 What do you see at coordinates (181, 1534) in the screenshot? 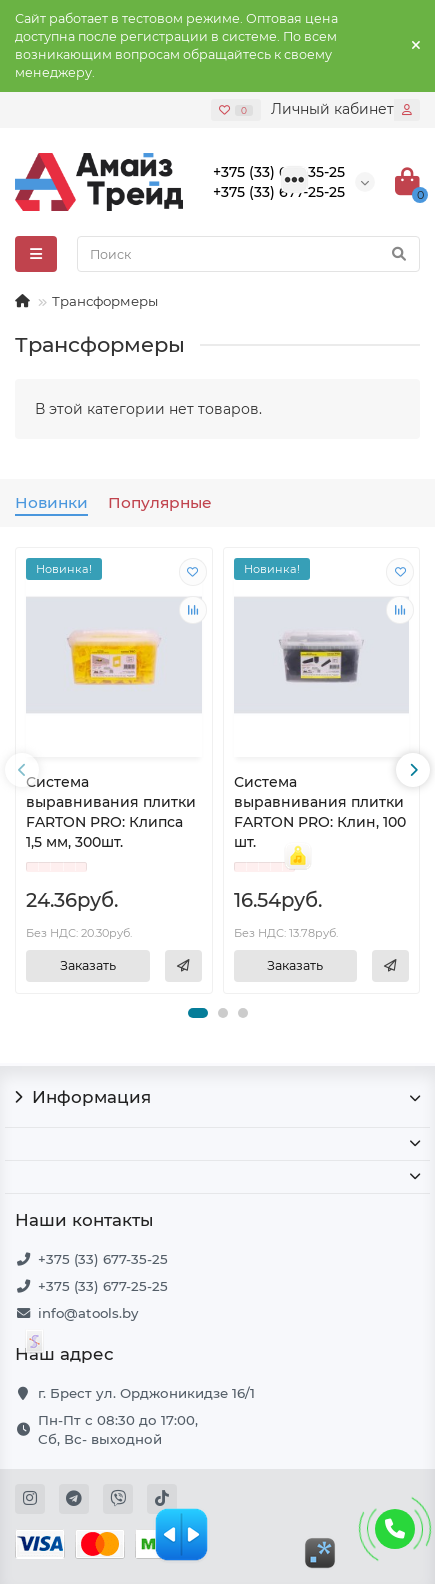
I see `xfce panel separator settings` at bounding box center [181, 1534].